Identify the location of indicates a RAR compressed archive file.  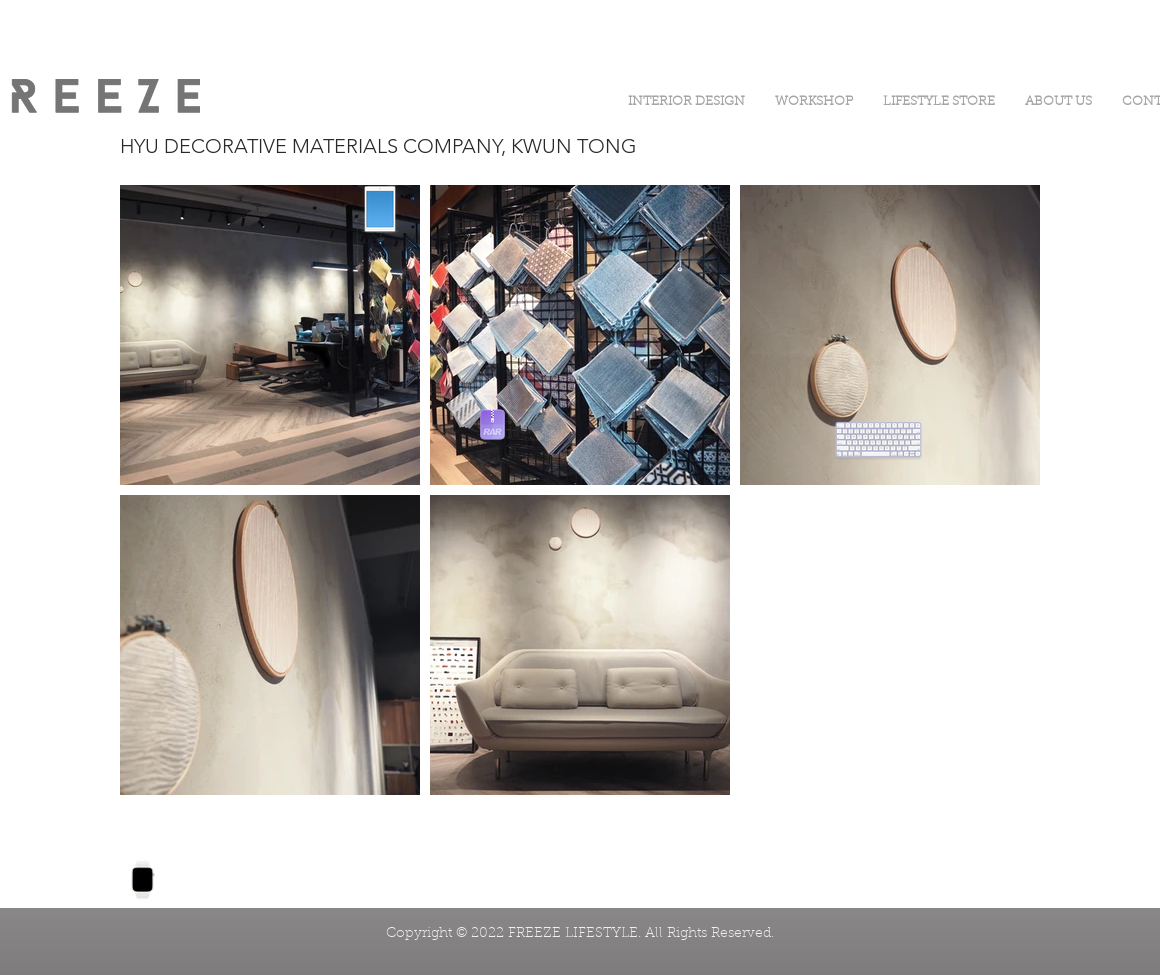
(492, 424).